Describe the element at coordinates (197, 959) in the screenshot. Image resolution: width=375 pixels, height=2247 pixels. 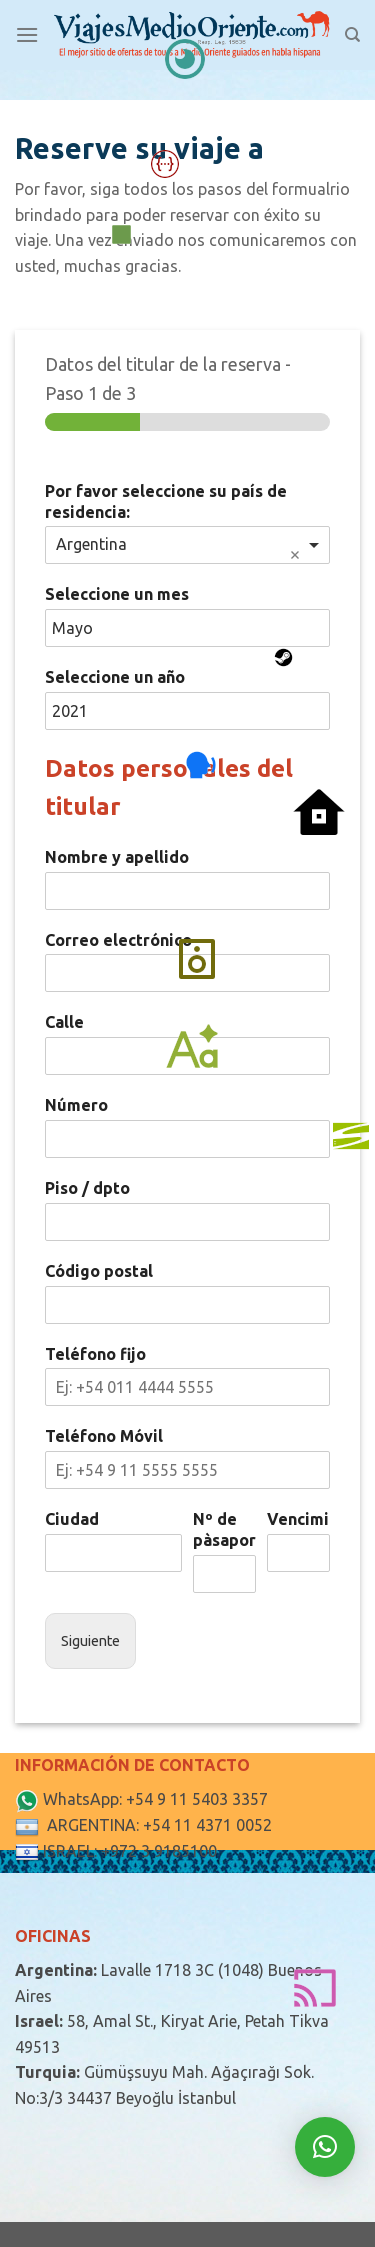
I see `adjust speaker or audio output settings` at that location.